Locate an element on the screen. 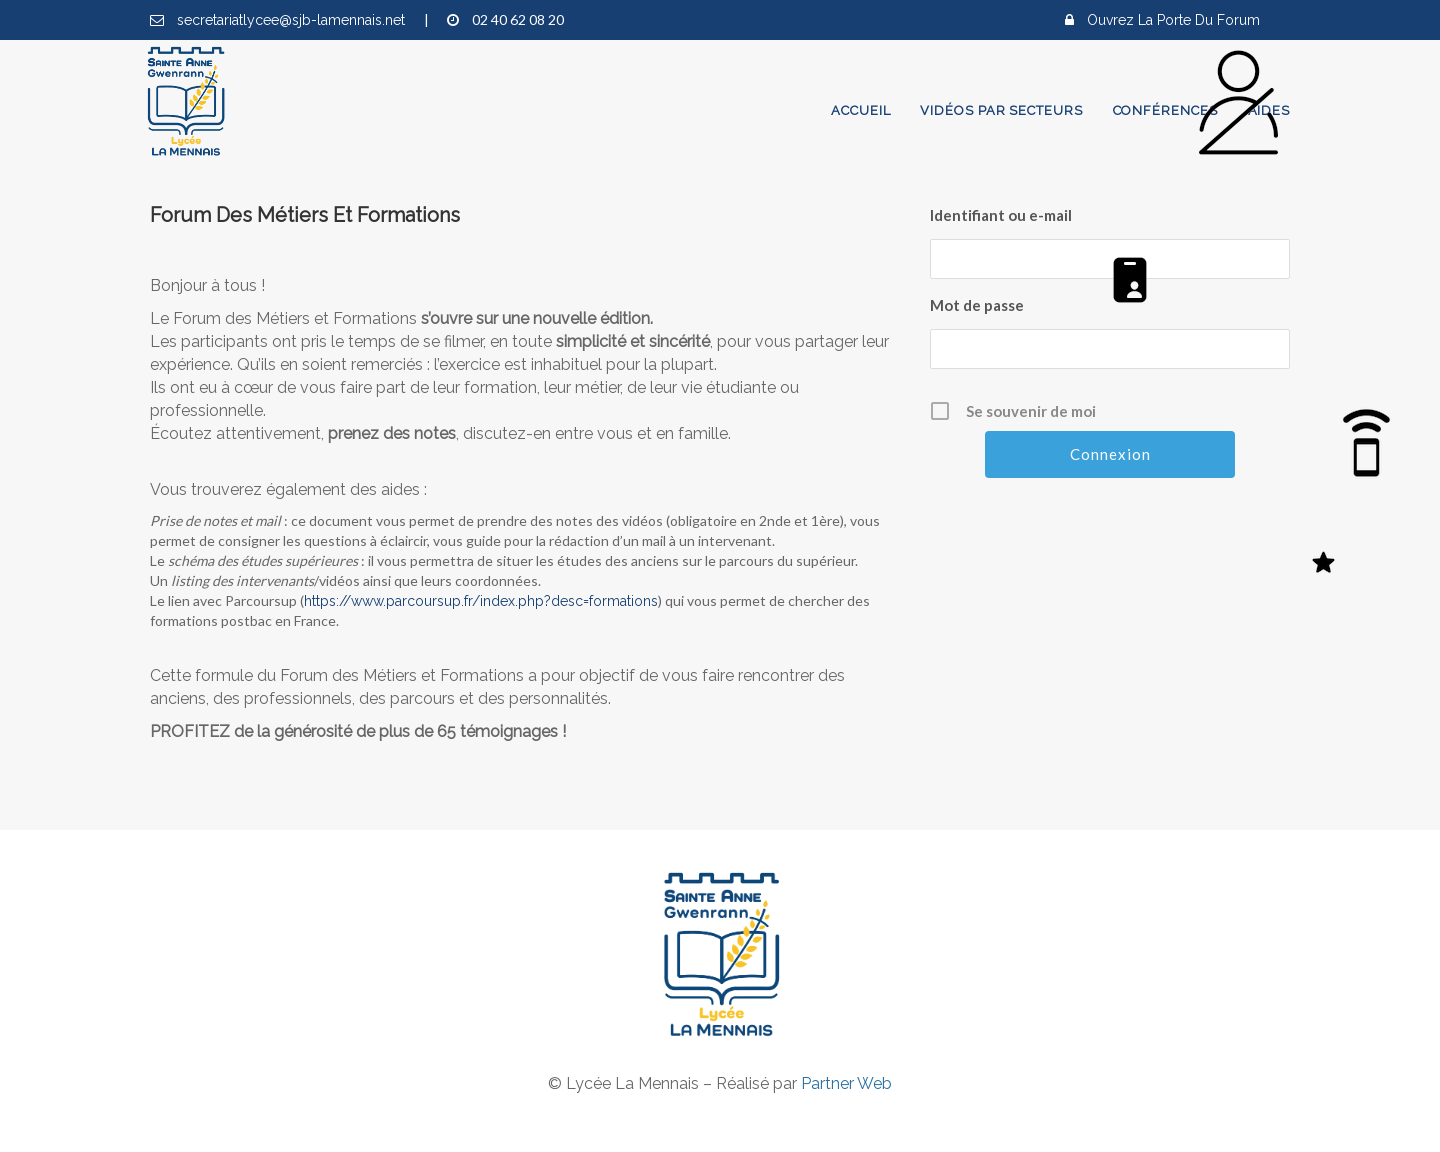  add item to favorites is located at coordinates (1323, 562).